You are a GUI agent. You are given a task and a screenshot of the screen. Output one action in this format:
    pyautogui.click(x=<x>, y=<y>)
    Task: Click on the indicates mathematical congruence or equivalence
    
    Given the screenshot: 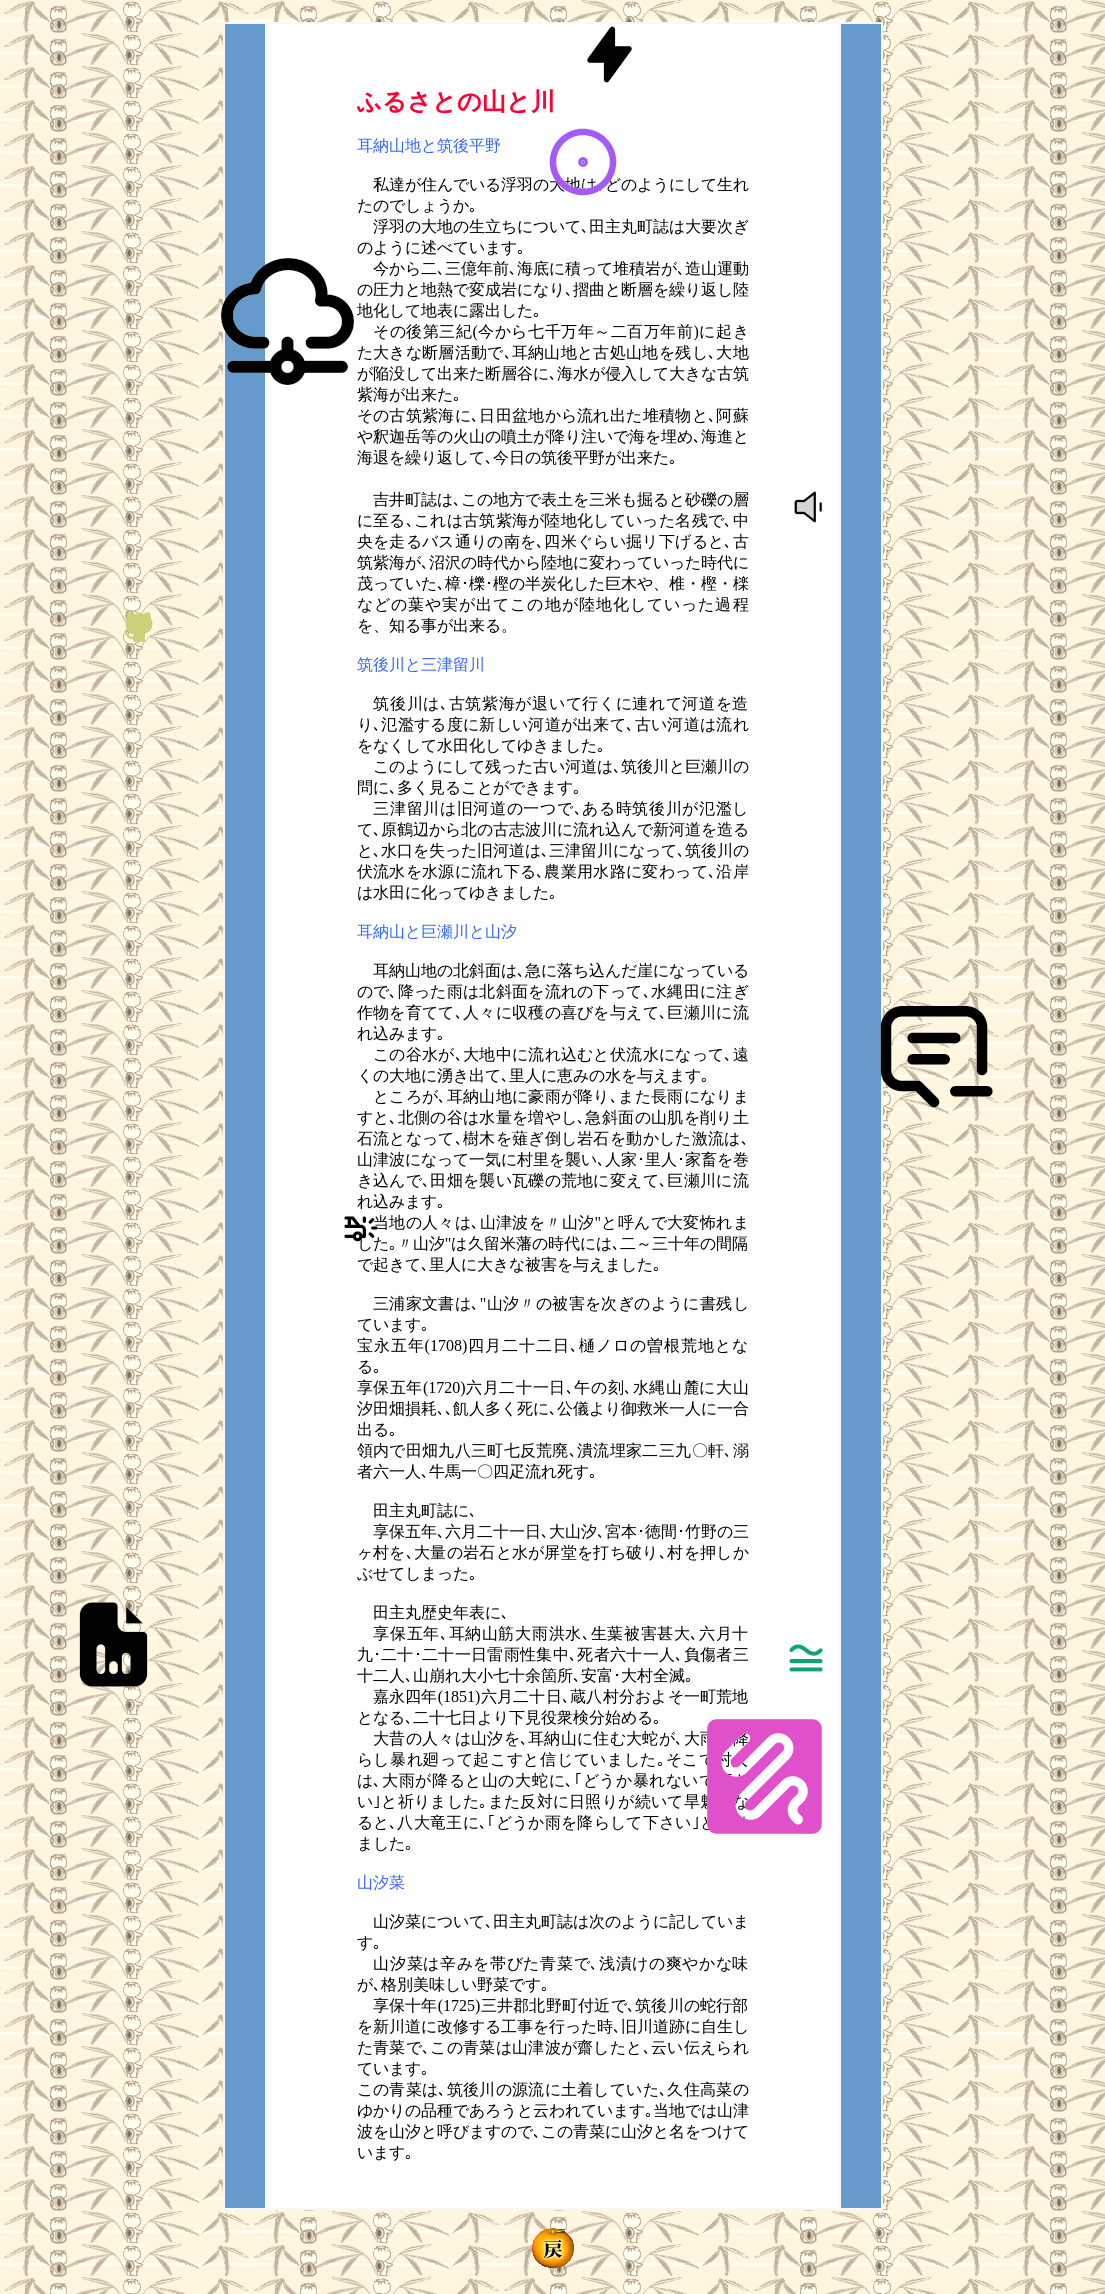 What is the action you would take?
    pyautogui.click(x=806, y=1659)
    